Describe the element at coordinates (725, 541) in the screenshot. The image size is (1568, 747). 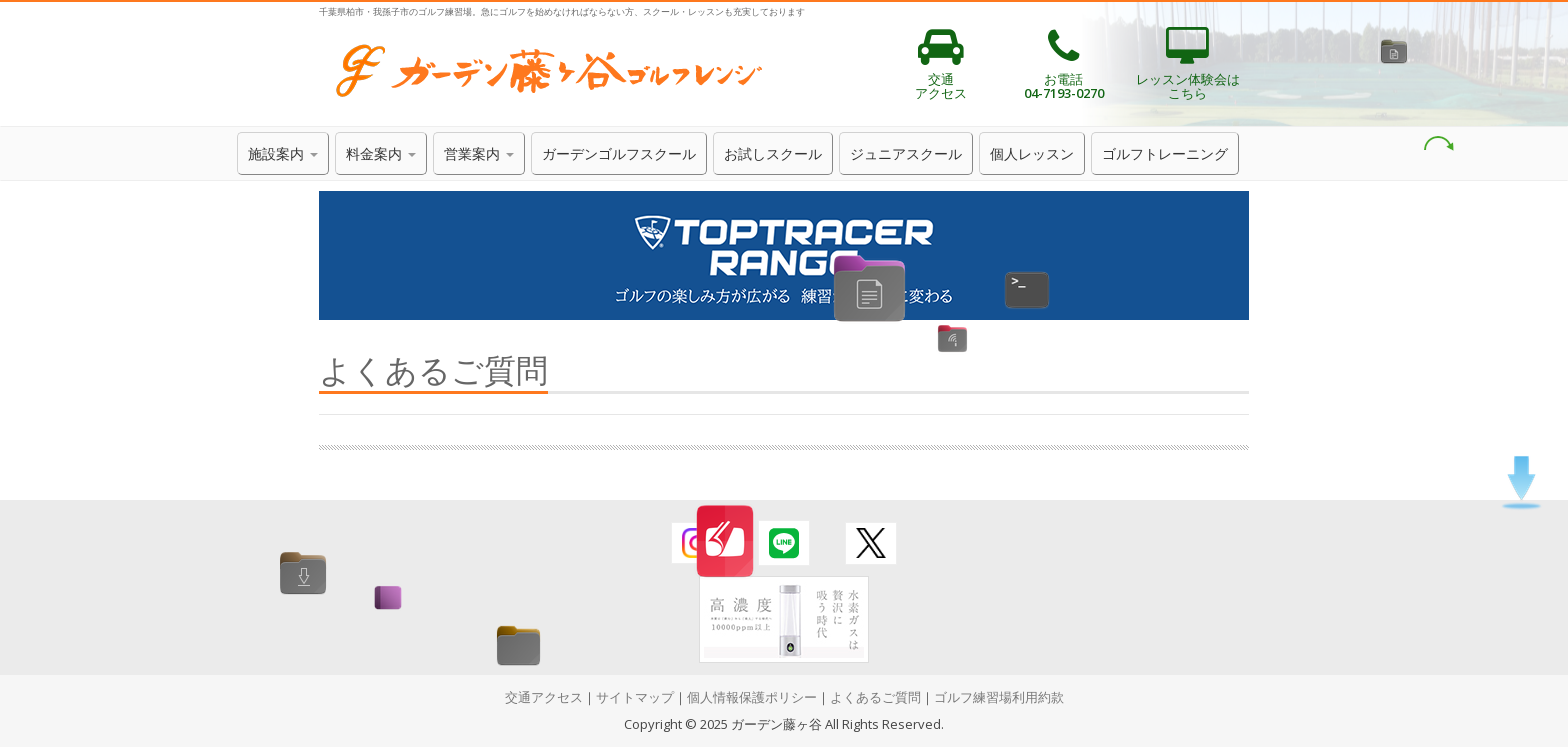
I see `an eps vector file format` at that location.